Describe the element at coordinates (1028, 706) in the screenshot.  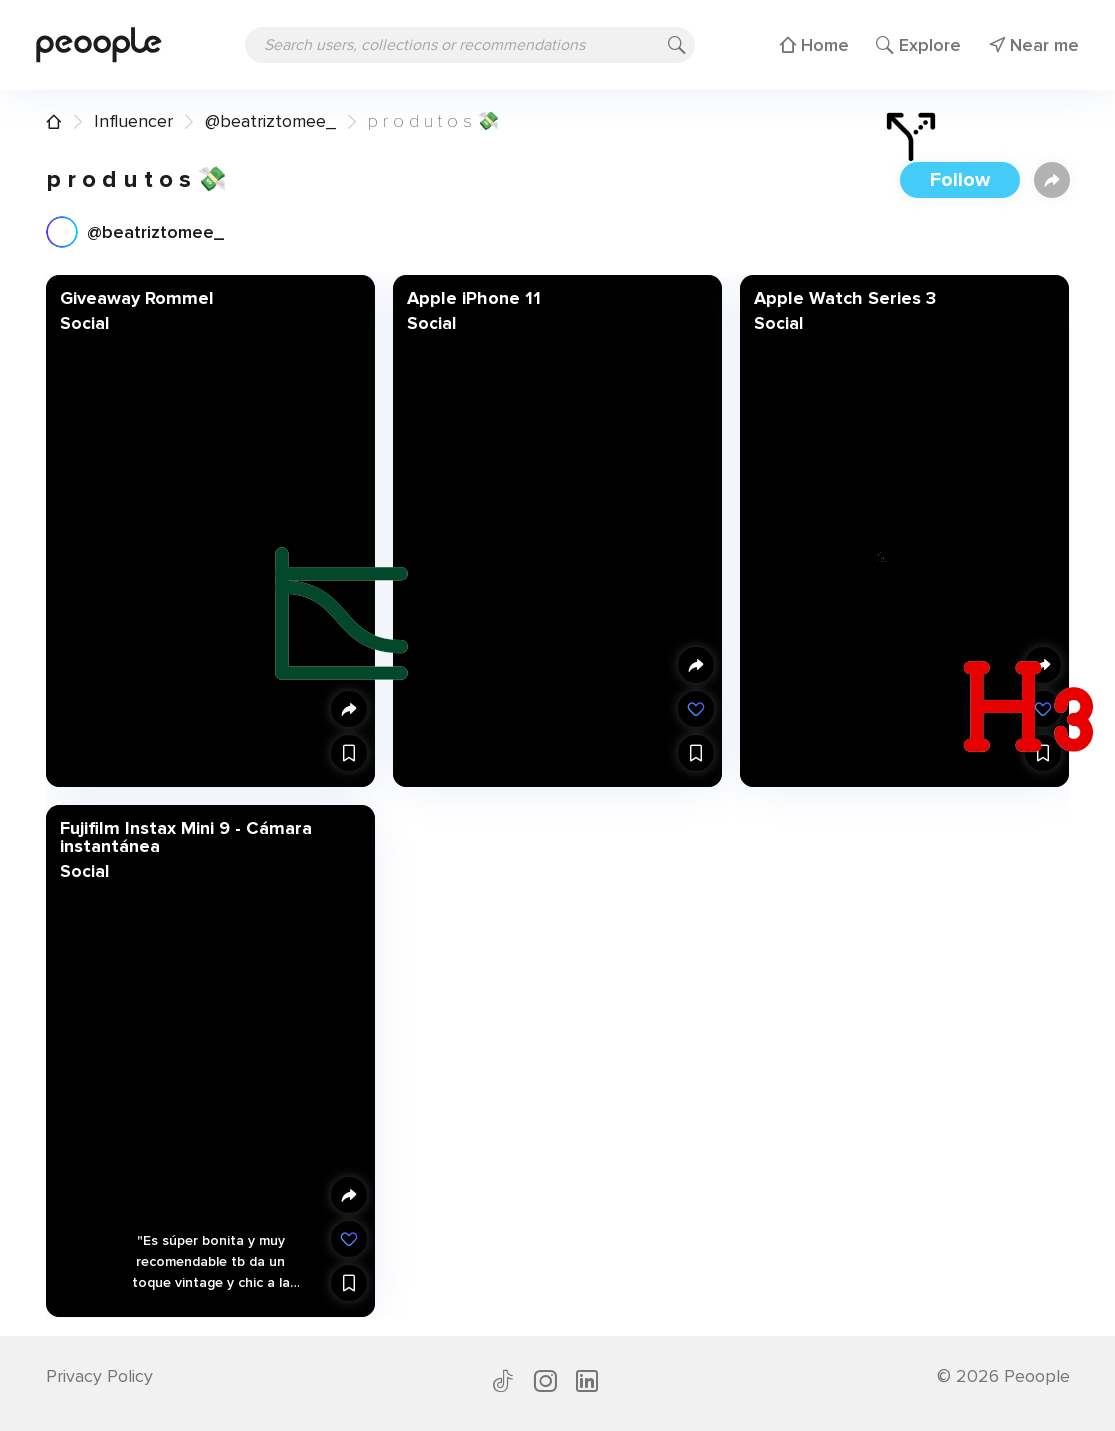
I see `apply heading level 3 text formatting` at that location.